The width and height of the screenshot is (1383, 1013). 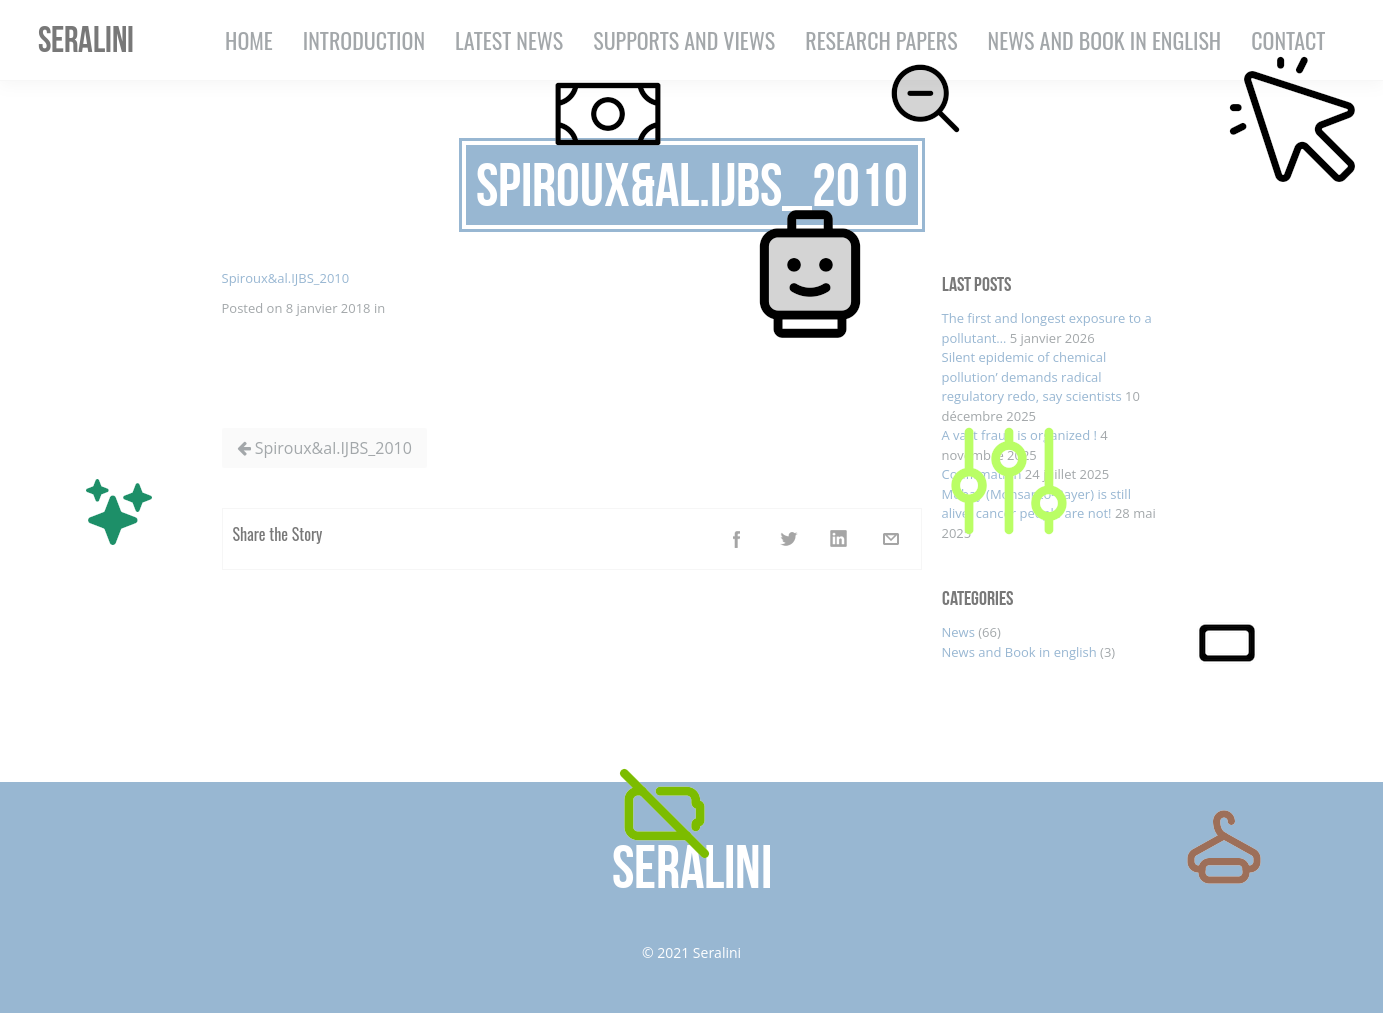 What do you see at coordinates (1224, 847) in the screenshot?
I see `access wardrobe or clothing options` at bounding box center [1224, 847].